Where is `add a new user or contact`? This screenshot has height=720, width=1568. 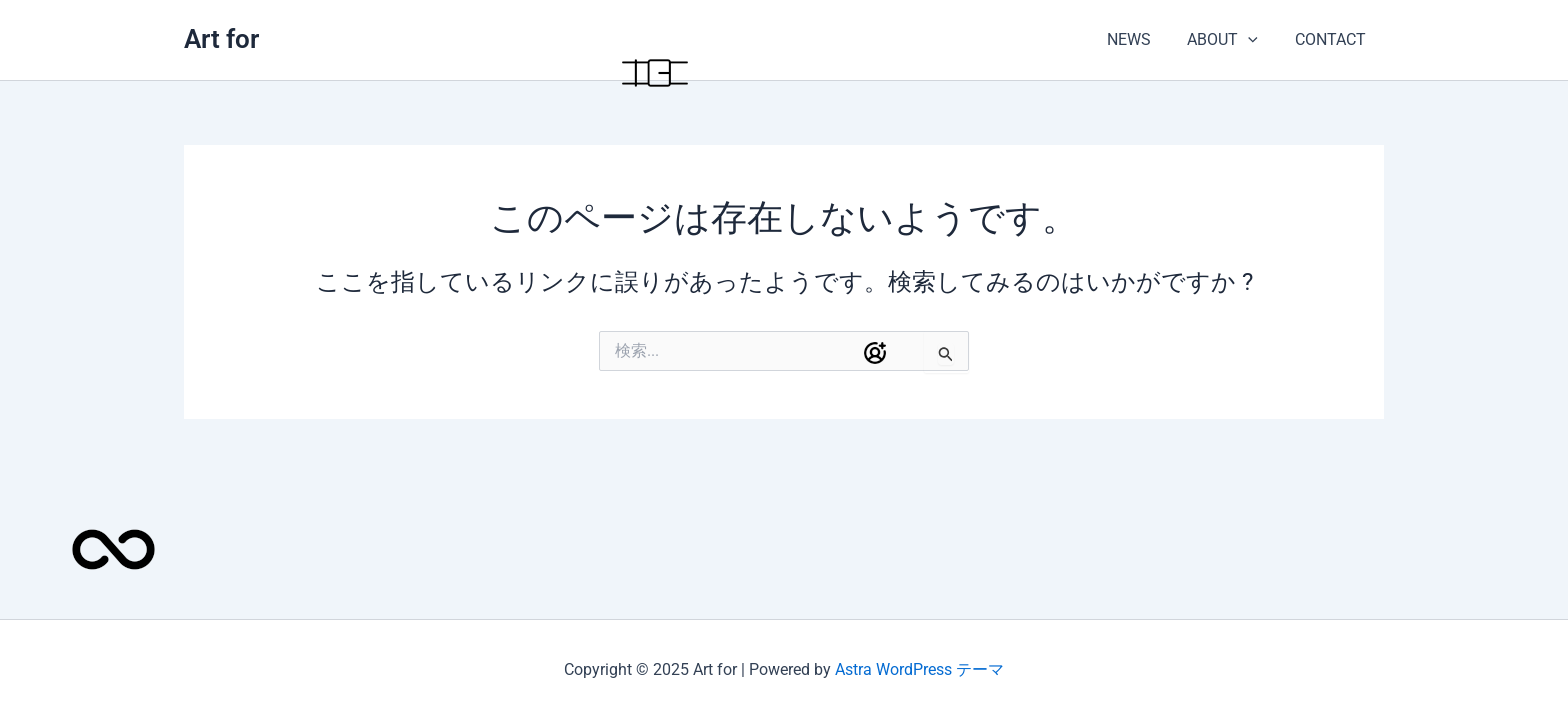 add a new user or contact is located at coordinates (875, 353).